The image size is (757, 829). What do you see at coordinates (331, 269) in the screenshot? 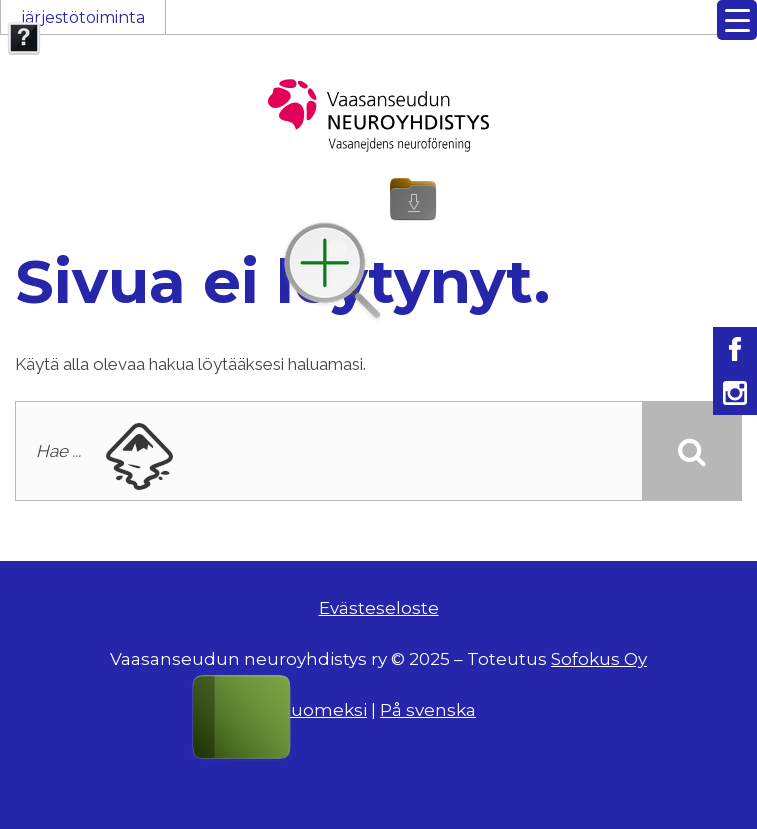
I see `zoom to fit content within the visible area` at bounding box center [331, 269].